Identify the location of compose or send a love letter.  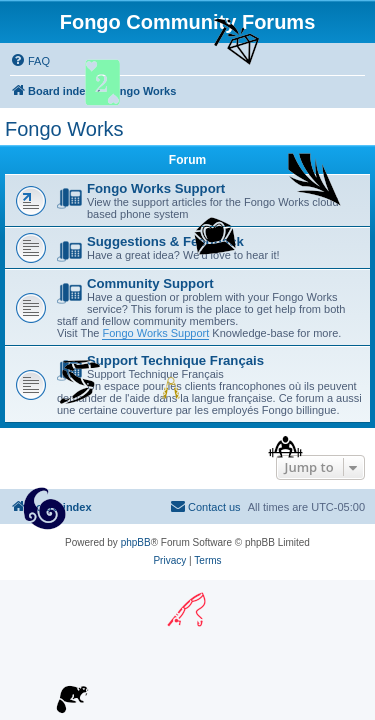
(215, 236).